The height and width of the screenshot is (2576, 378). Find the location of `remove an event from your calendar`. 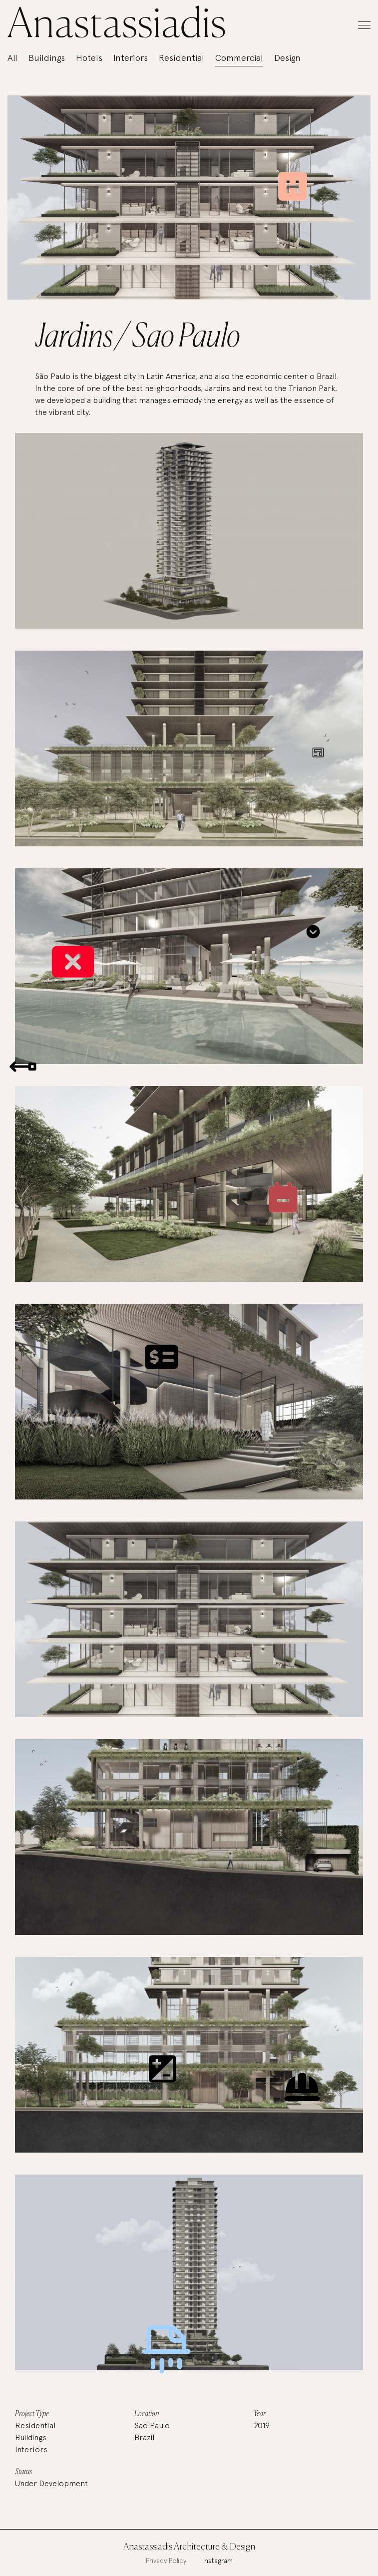

remove an event from your calendar is located at coordinates (283, 1198).